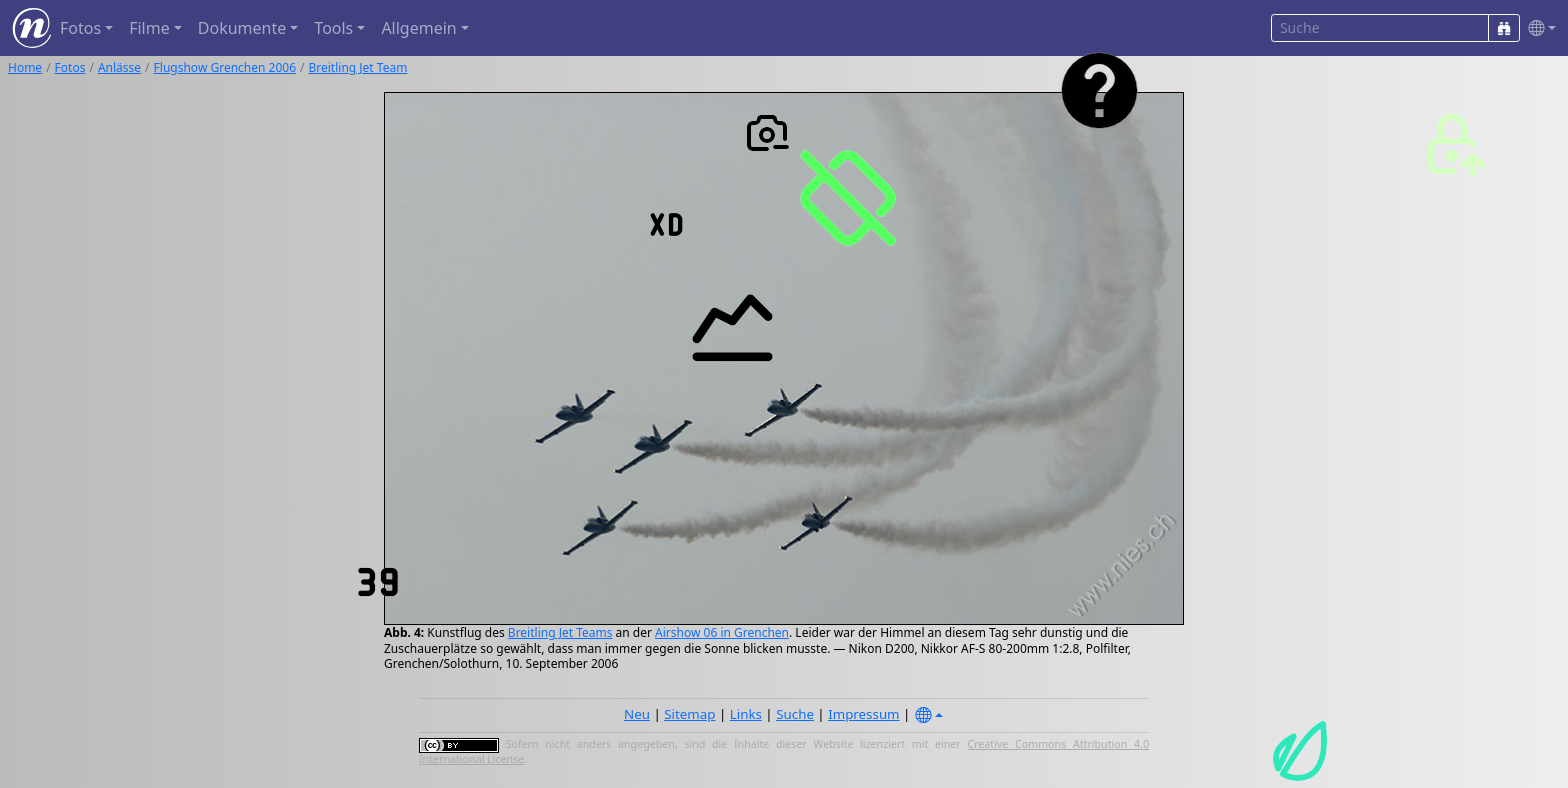 This screenshot has height=788, width=1568. What do you see at coordinates (767, 133) in the screenshot?
I see `remove a photo from selection` at bounding box center [767, 133].